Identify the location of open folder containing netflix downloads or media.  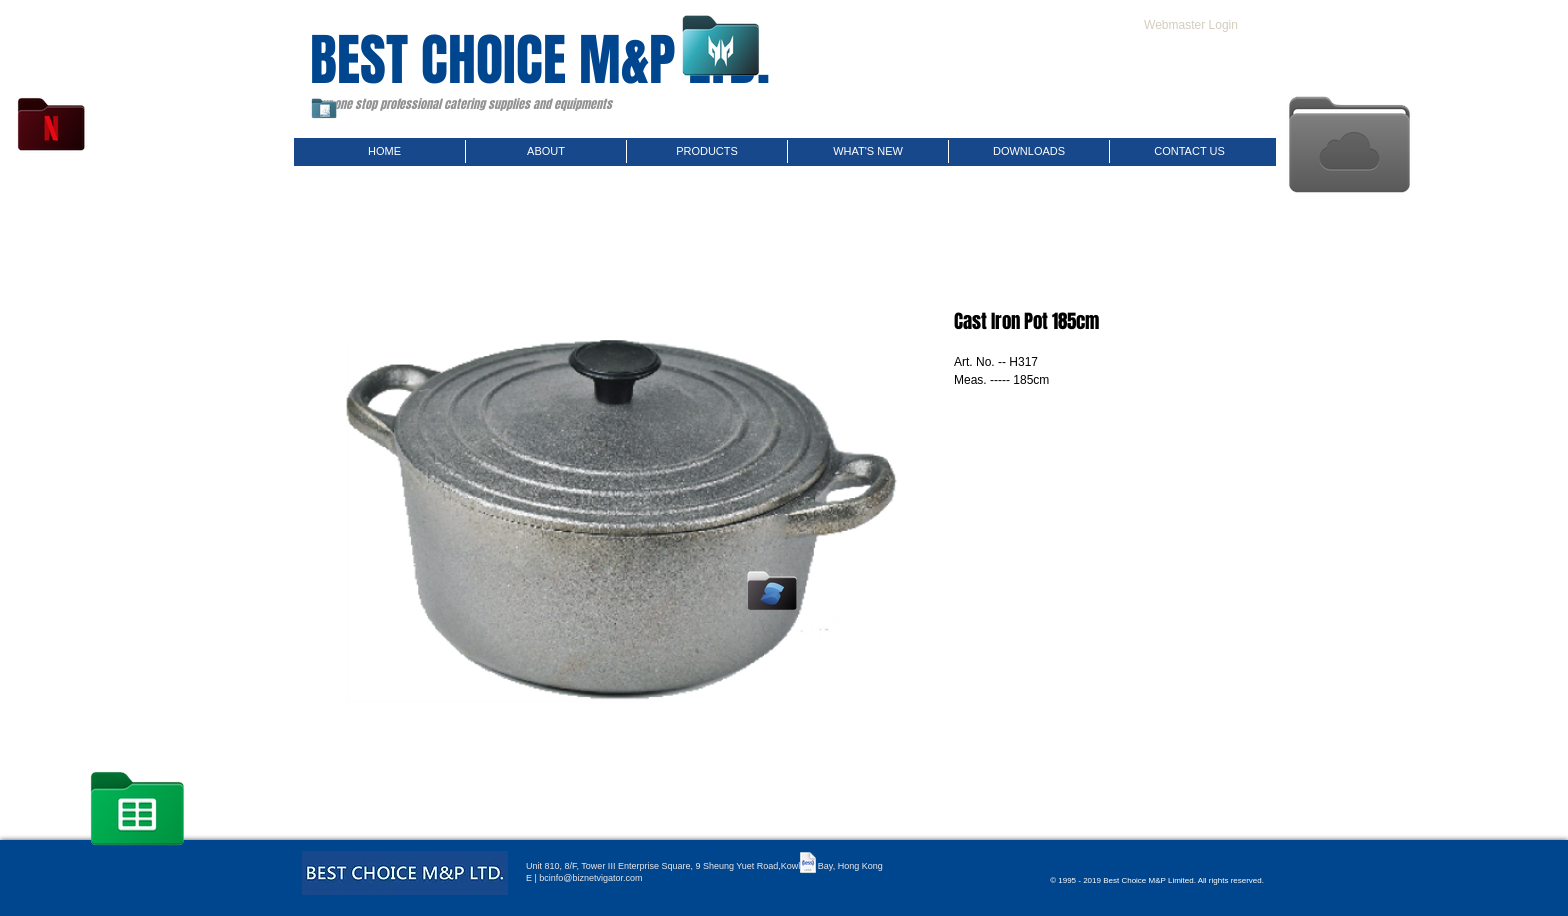
(51, 126).